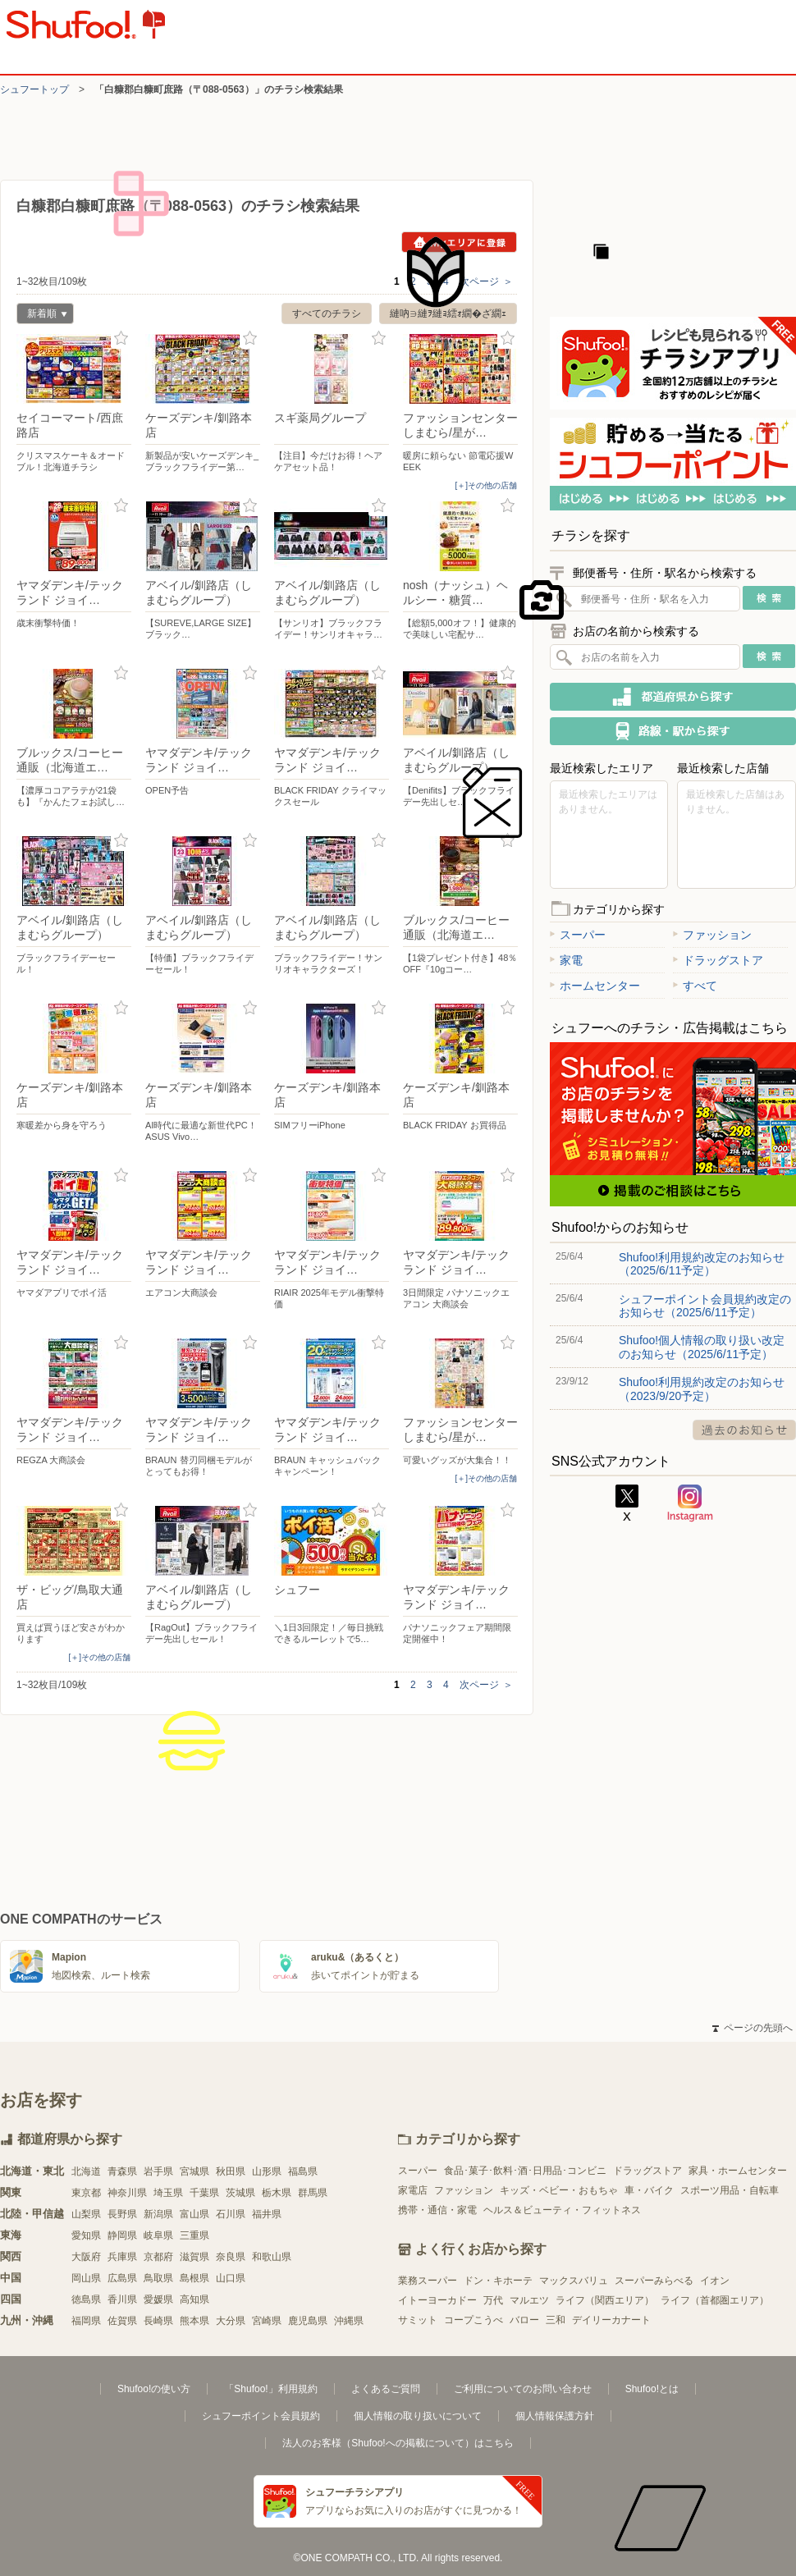 Image resolution: width=796 pixels, height=2576 pixels. Describe the element at coordinates (136, 204) in the screenshot. I see `open Replit coding environment` at that location.